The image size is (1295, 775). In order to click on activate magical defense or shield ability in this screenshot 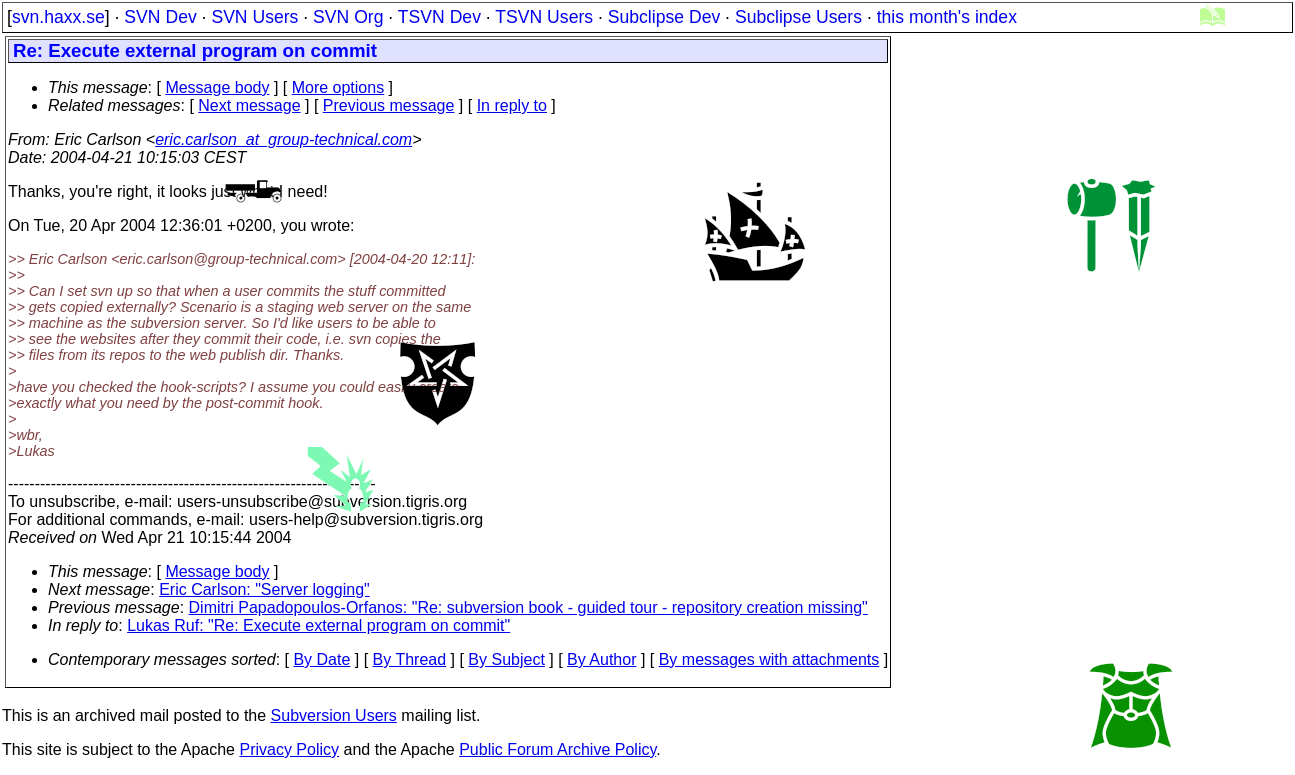, I will do `click(437, 385)`.